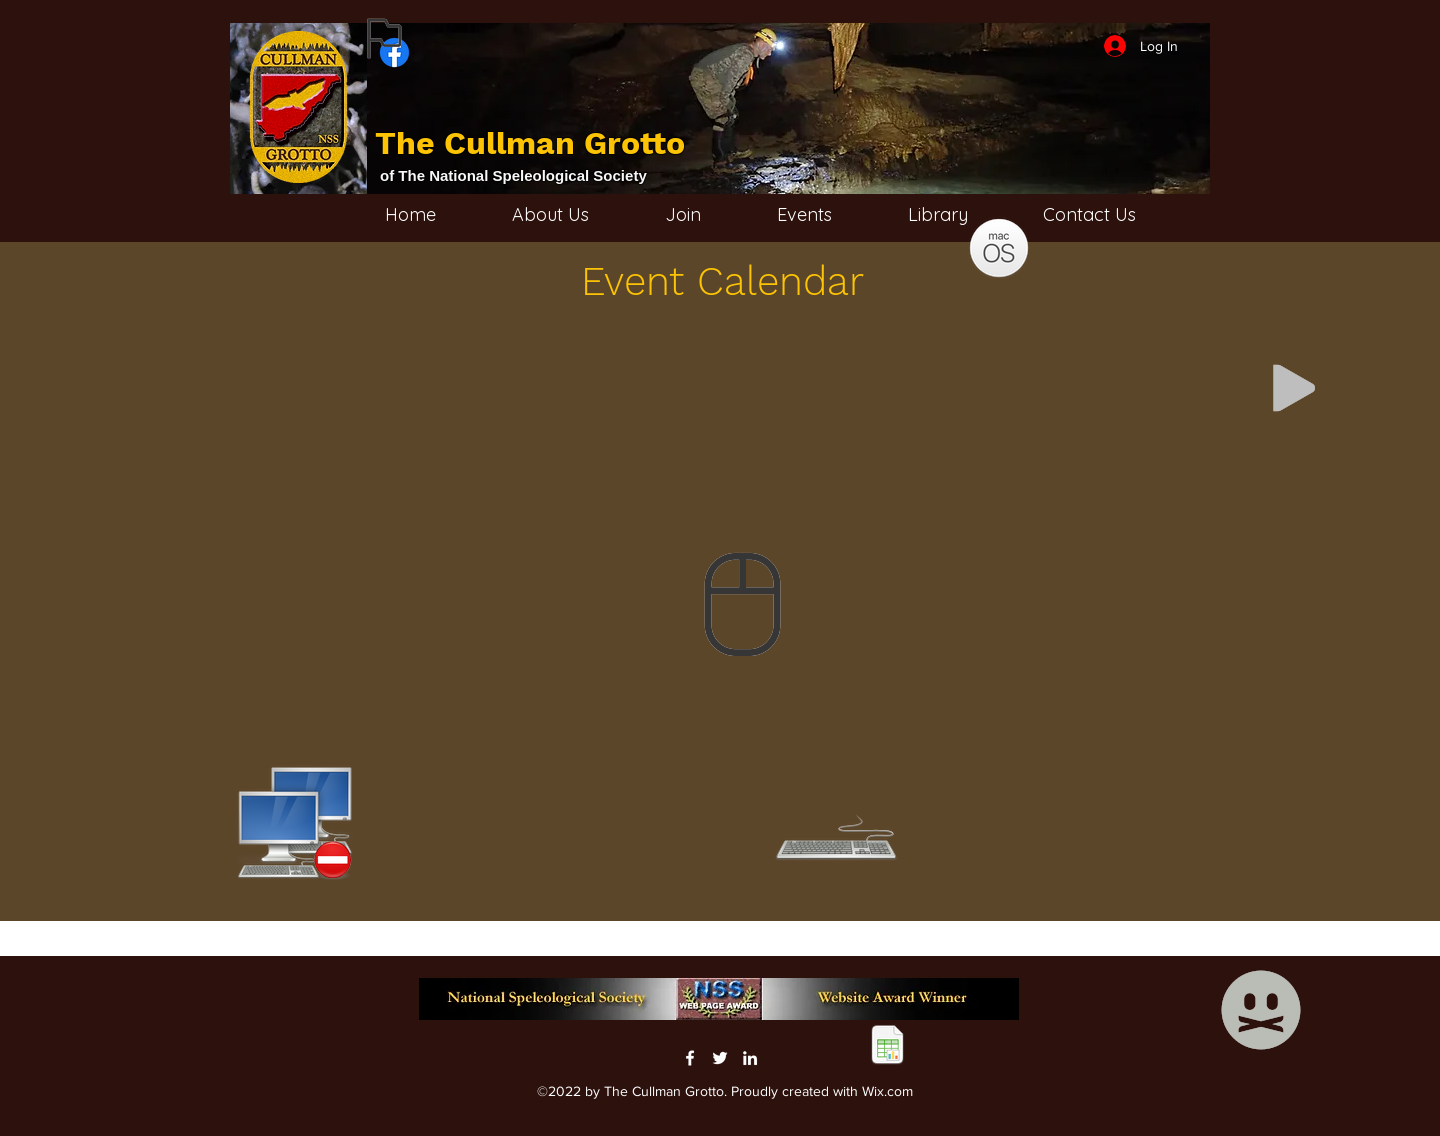  What do you see at coordinates (294, 823) in the screenshot?
I see `indicates network connection error` at bounding box center [294, 823].